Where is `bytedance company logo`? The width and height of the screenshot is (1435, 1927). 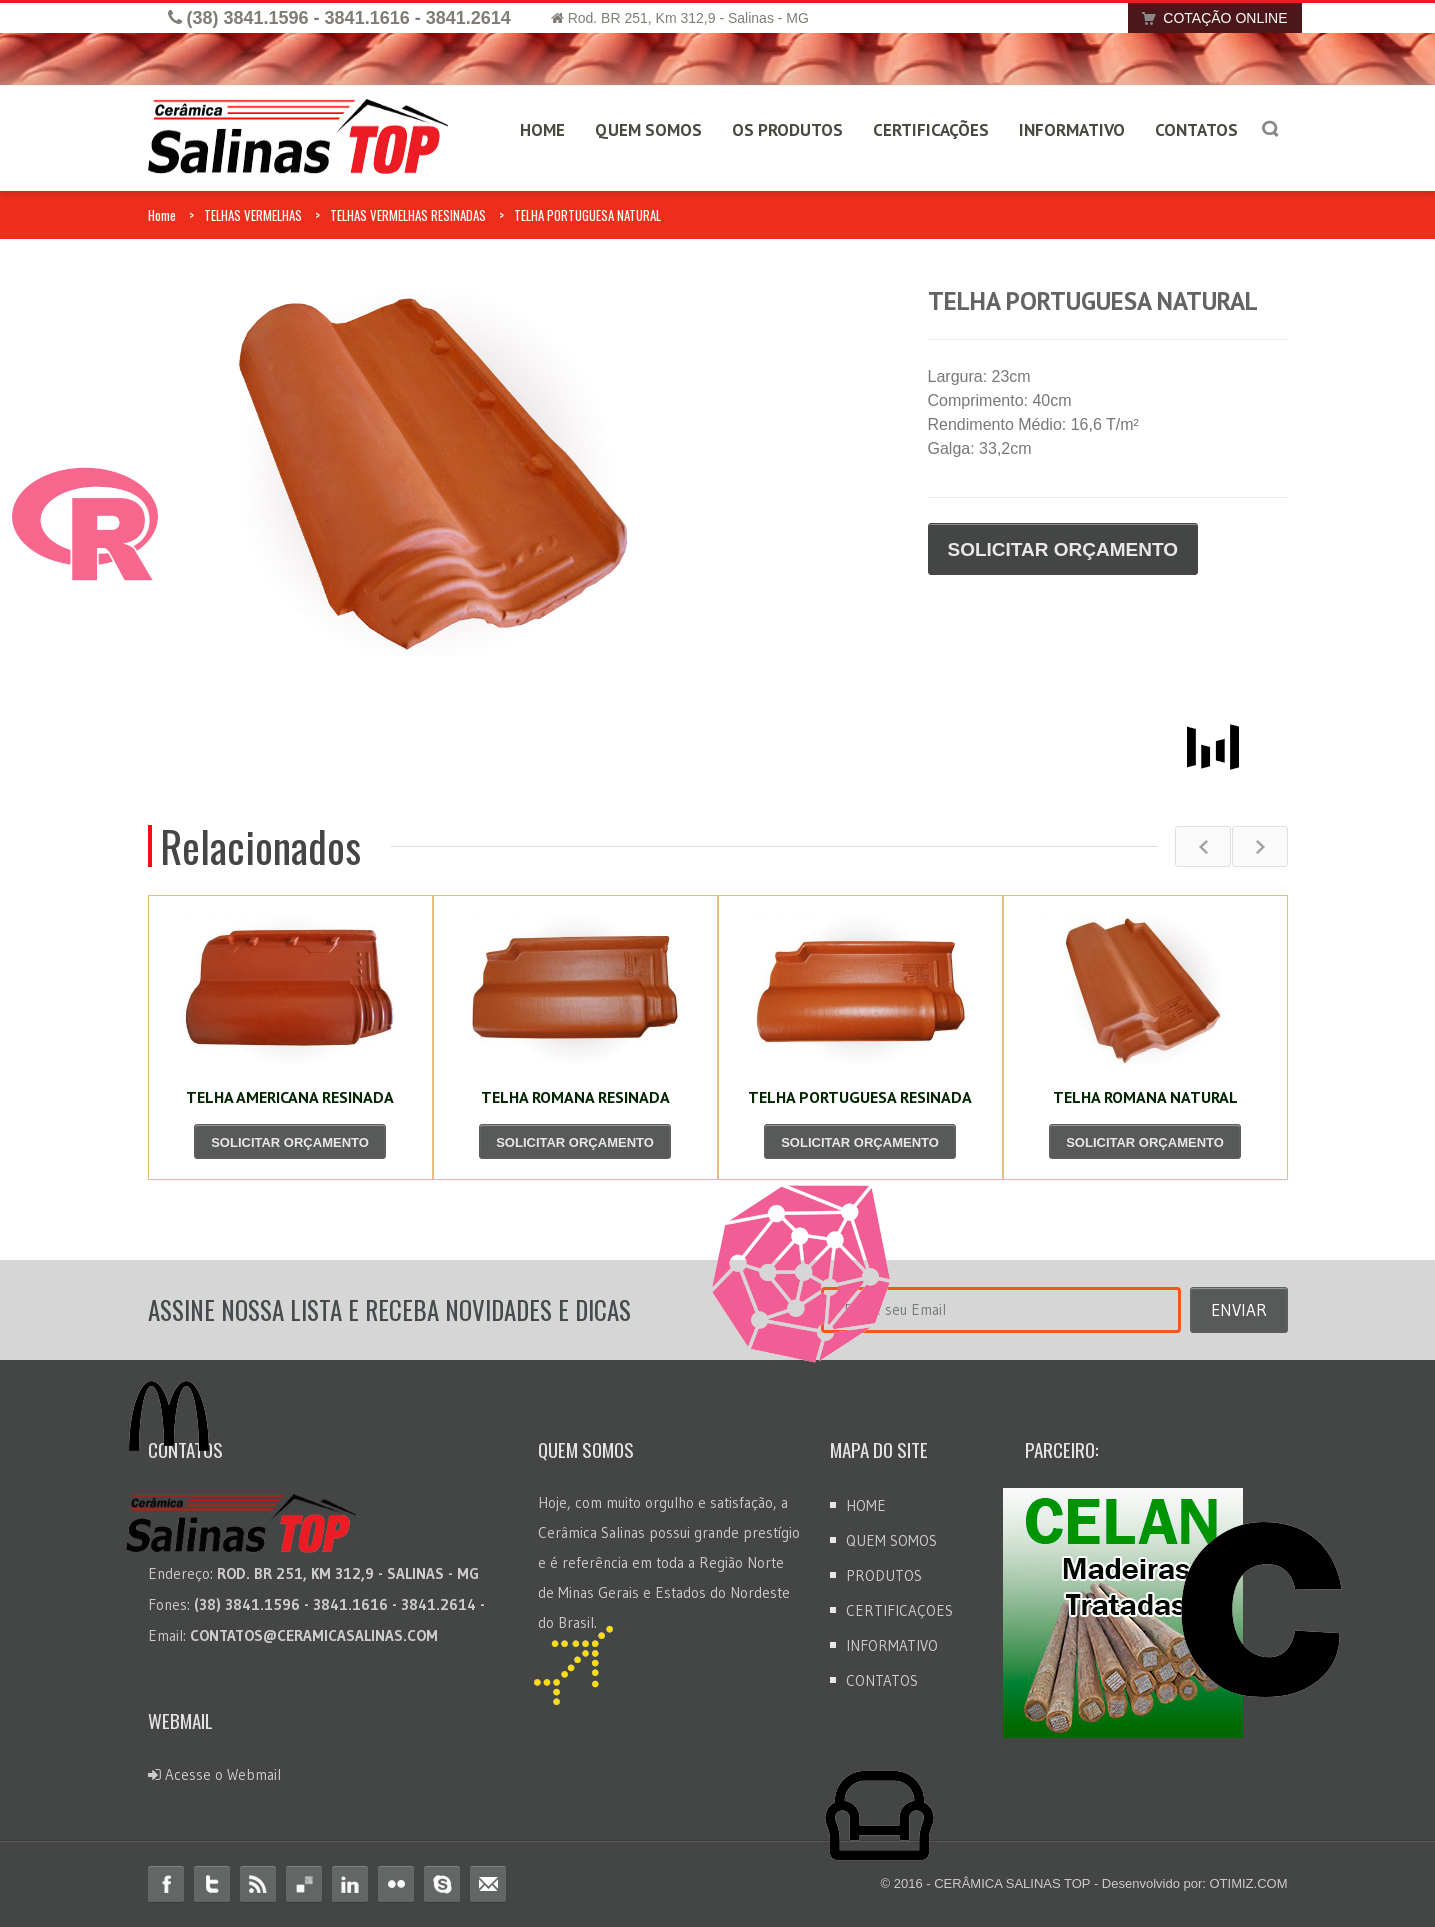
bytedance company logo is located at coordinates (1213, 747).